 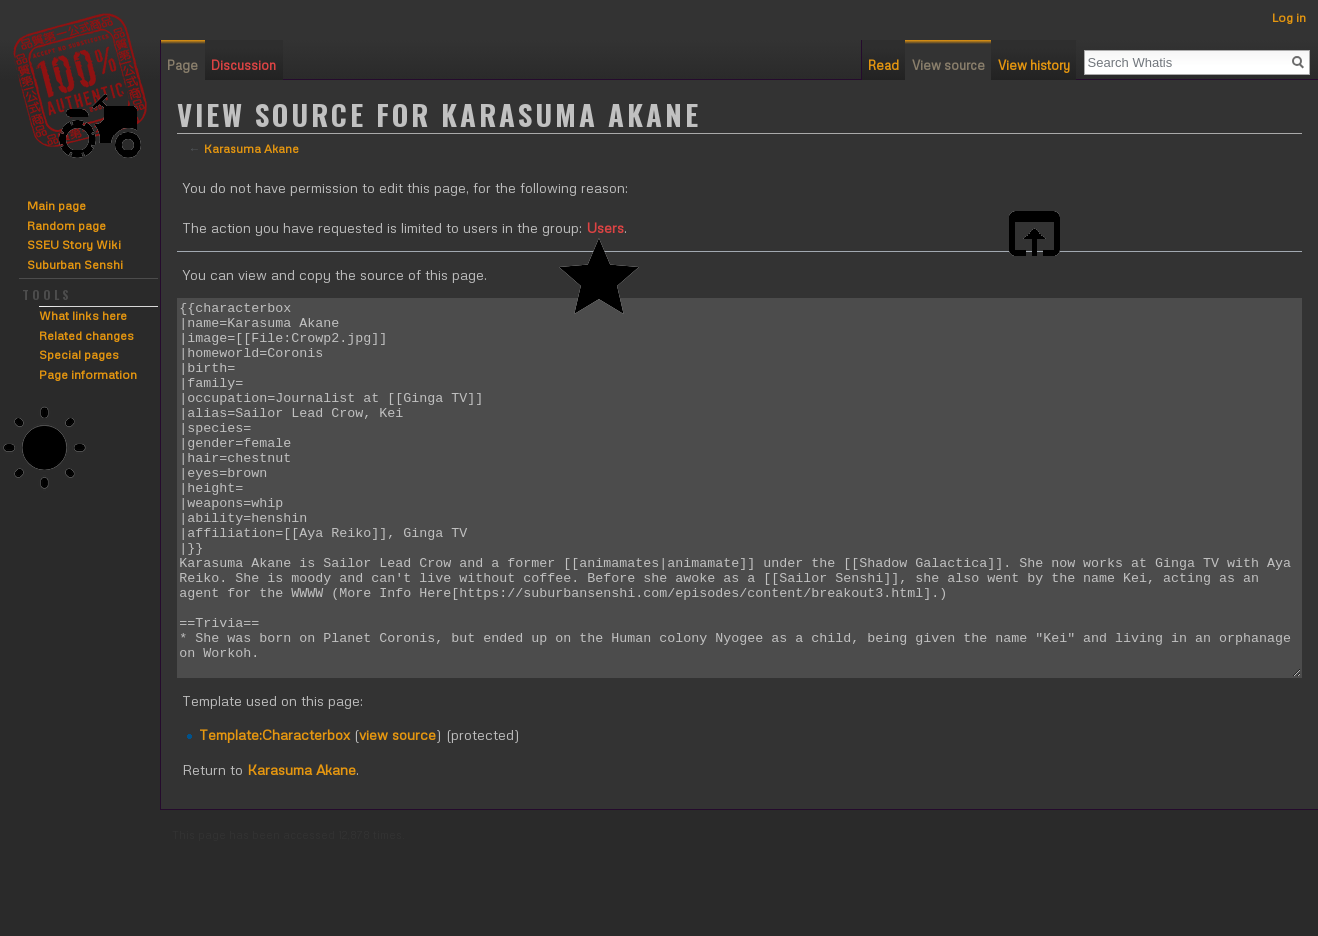 What do you see at coordinates (599, 278) in the screenshot?
I see `add item to favorites` at bounding box center [599, 278].